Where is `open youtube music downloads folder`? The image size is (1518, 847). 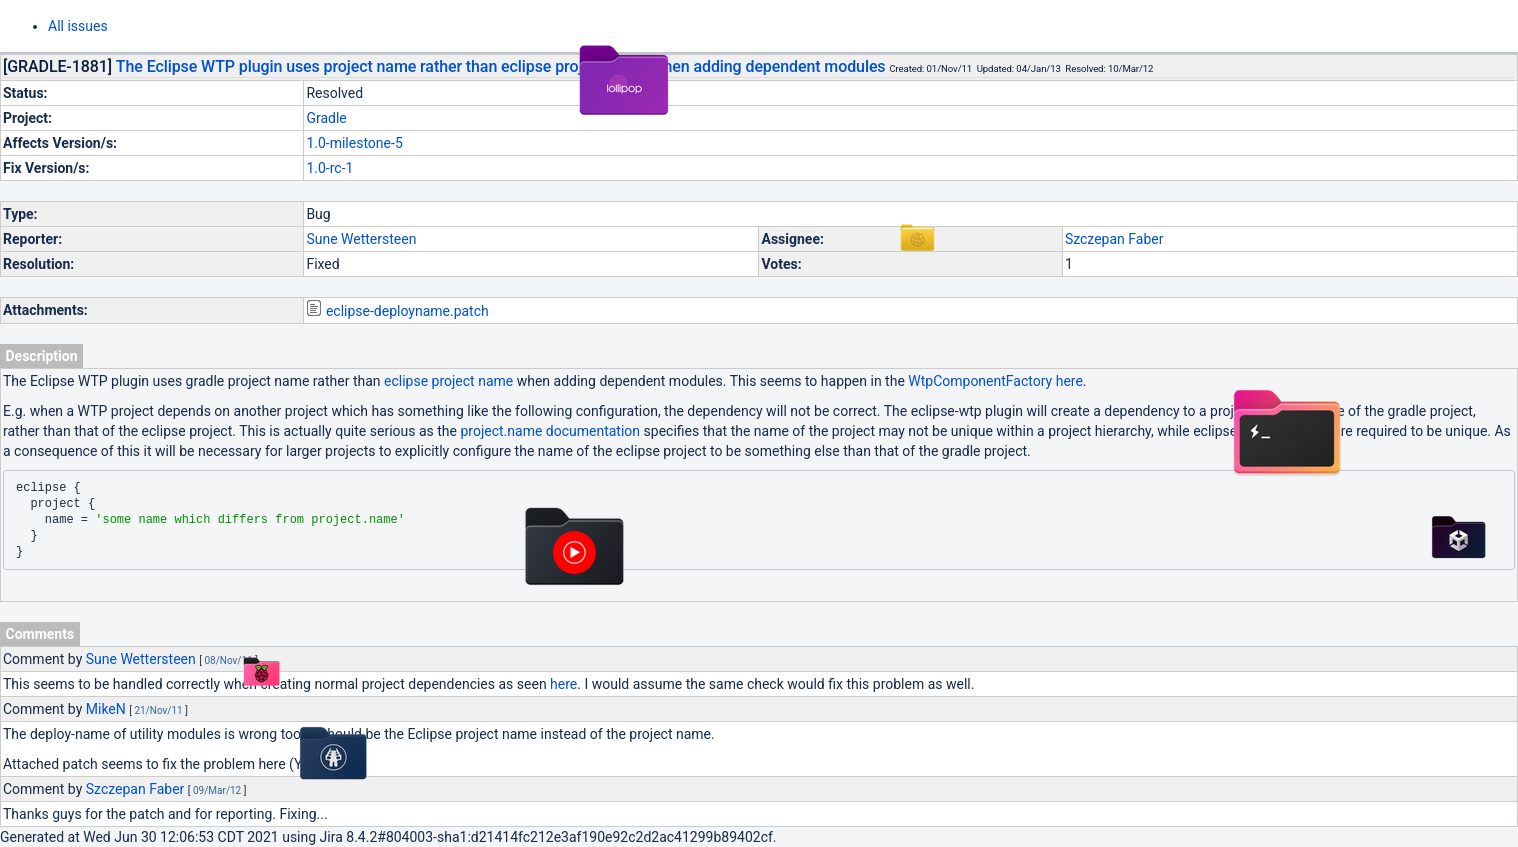
open youtube music downloads folder is located at coordinates (574, 549).